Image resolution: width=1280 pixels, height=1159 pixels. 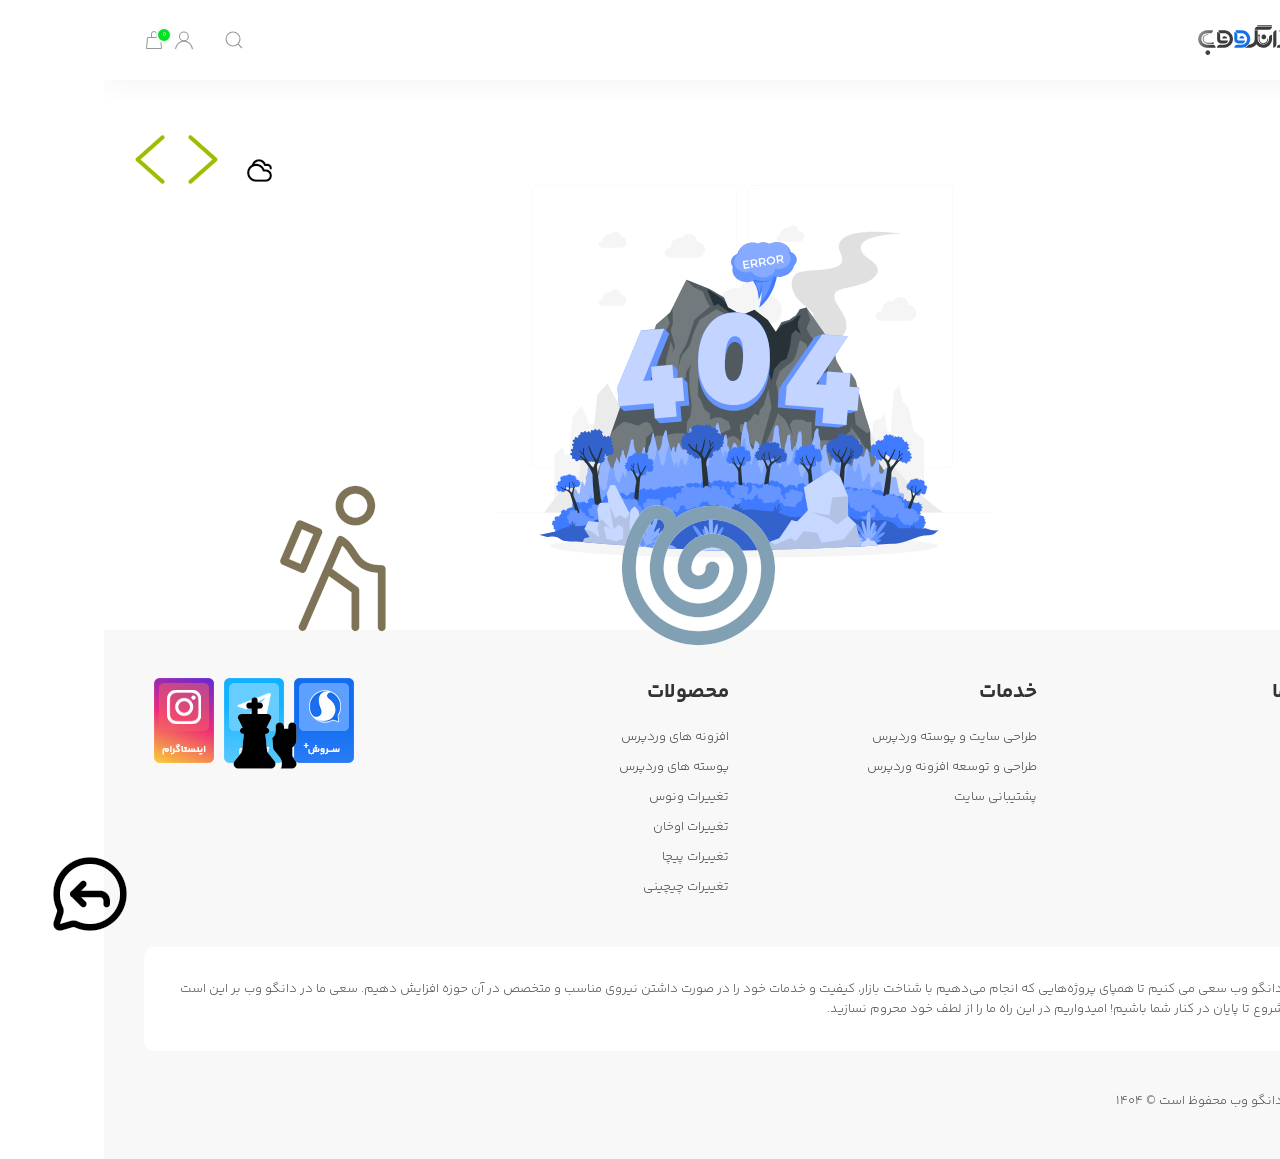 What do you see at coordinates (259, 170) in the screenshot?
I see `indicates cloudy weather conditions` at bounding box center [259, 170].